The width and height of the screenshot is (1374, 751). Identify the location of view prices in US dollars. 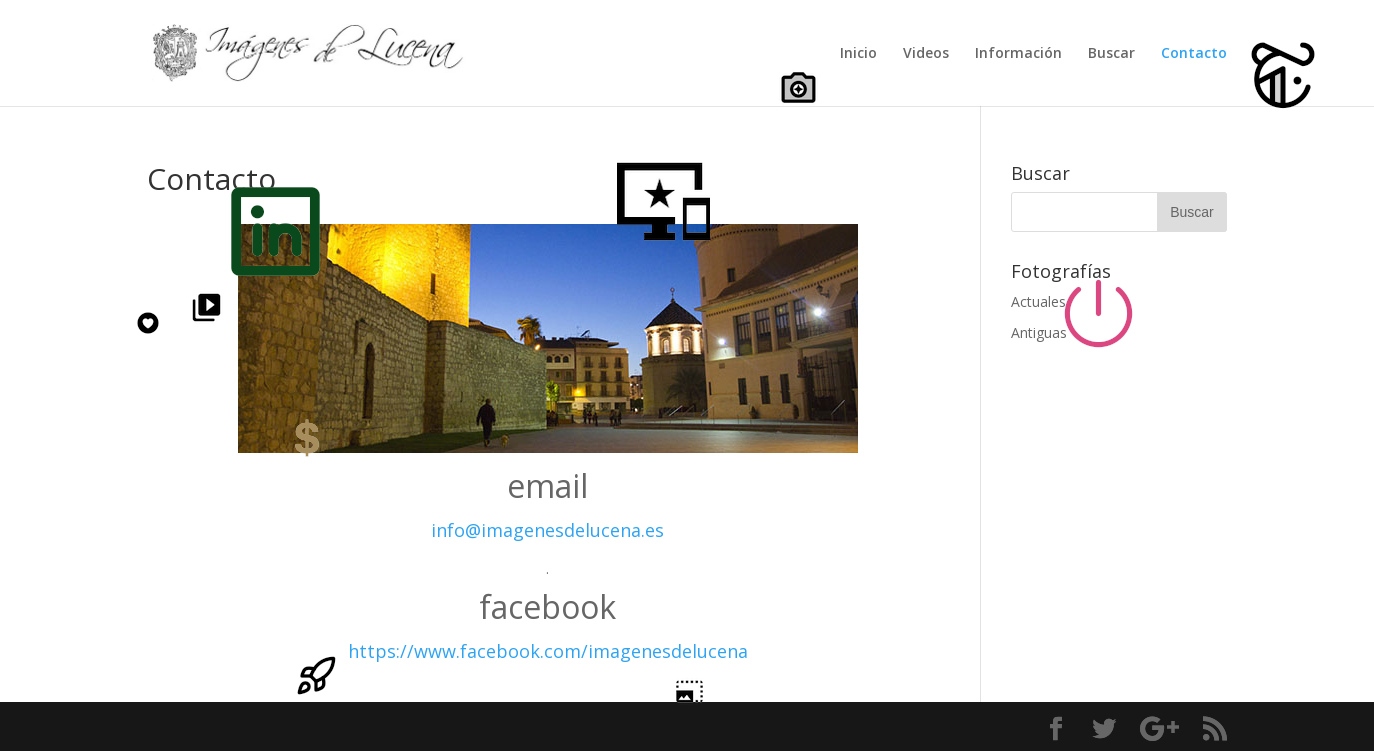
(307, 438).